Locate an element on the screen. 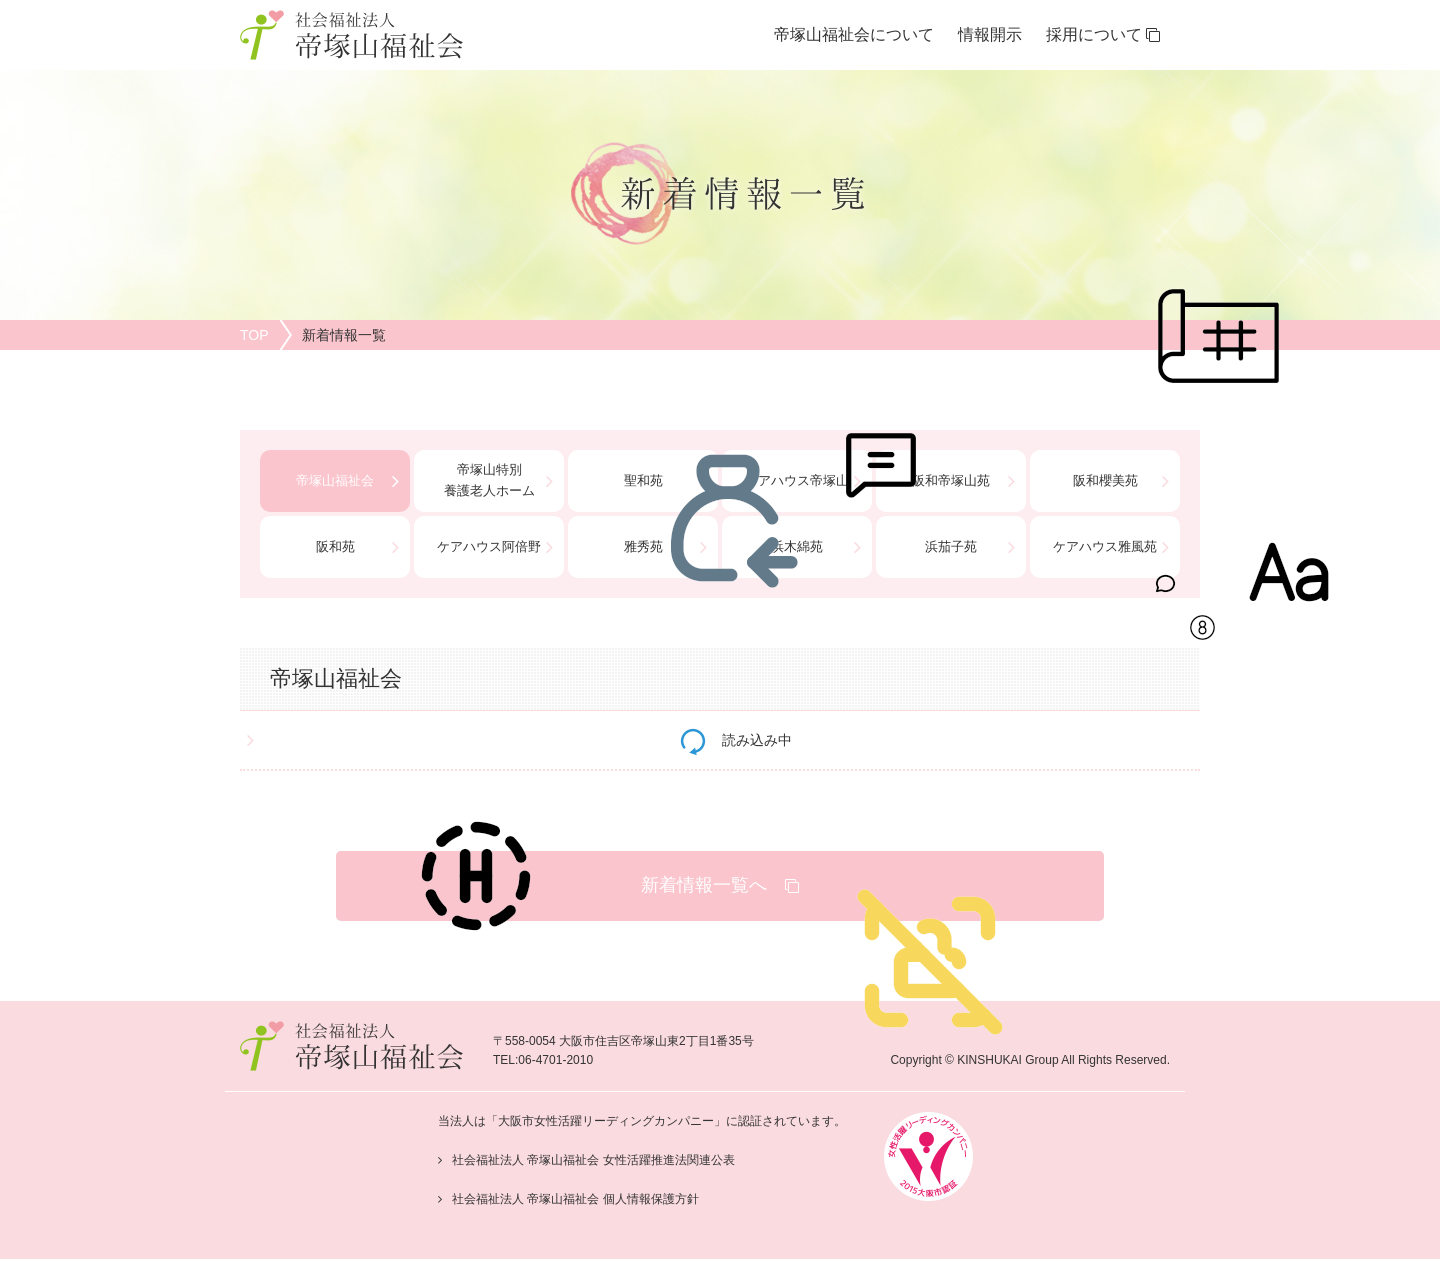 The height and width of the screenshot is (1269, 1440). open messaging or chat is located at coordinates (1165, 583).